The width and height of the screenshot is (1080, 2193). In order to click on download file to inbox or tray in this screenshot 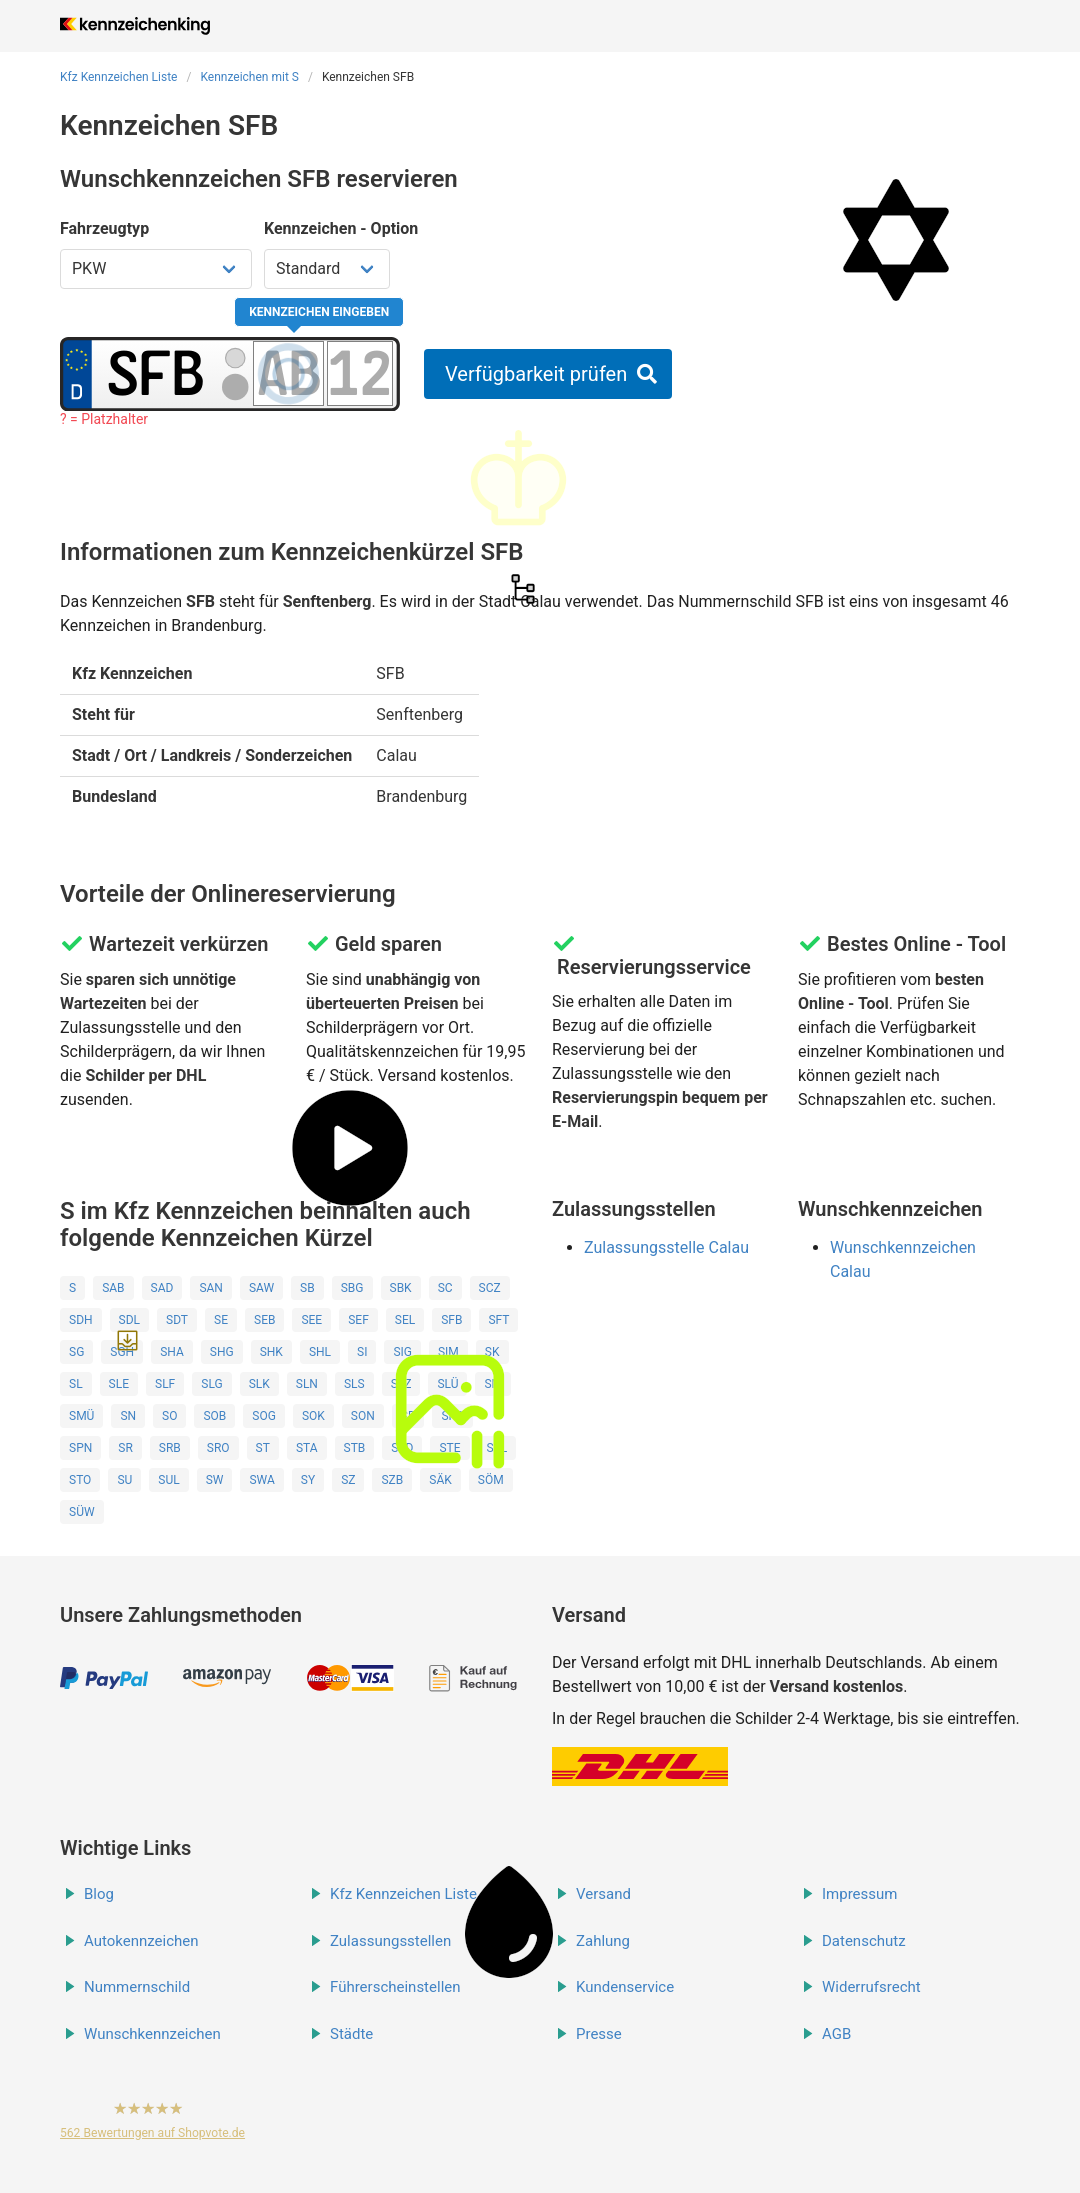, I will do `click(127, 1340)`.